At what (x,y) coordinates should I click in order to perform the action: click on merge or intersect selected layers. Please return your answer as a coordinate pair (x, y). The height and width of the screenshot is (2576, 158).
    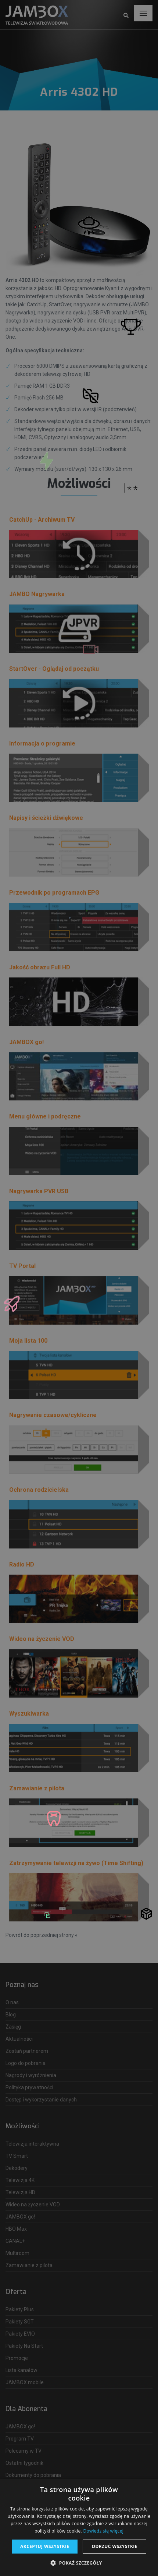
    Looking at the image, I should click on (47, 1915).